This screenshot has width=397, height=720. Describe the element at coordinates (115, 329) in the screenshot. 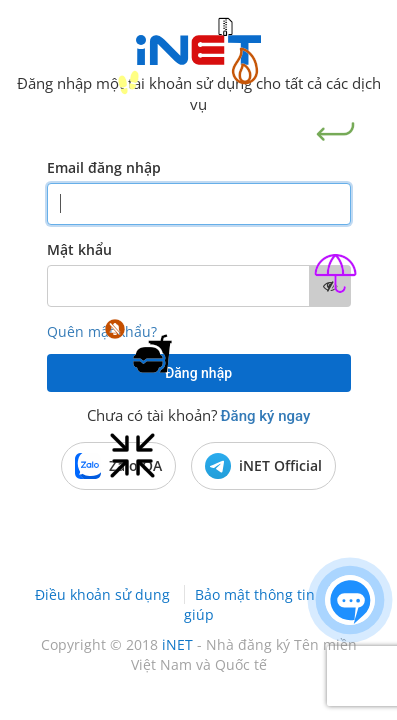

I see `notifications are currently muted or disabled` at that location.